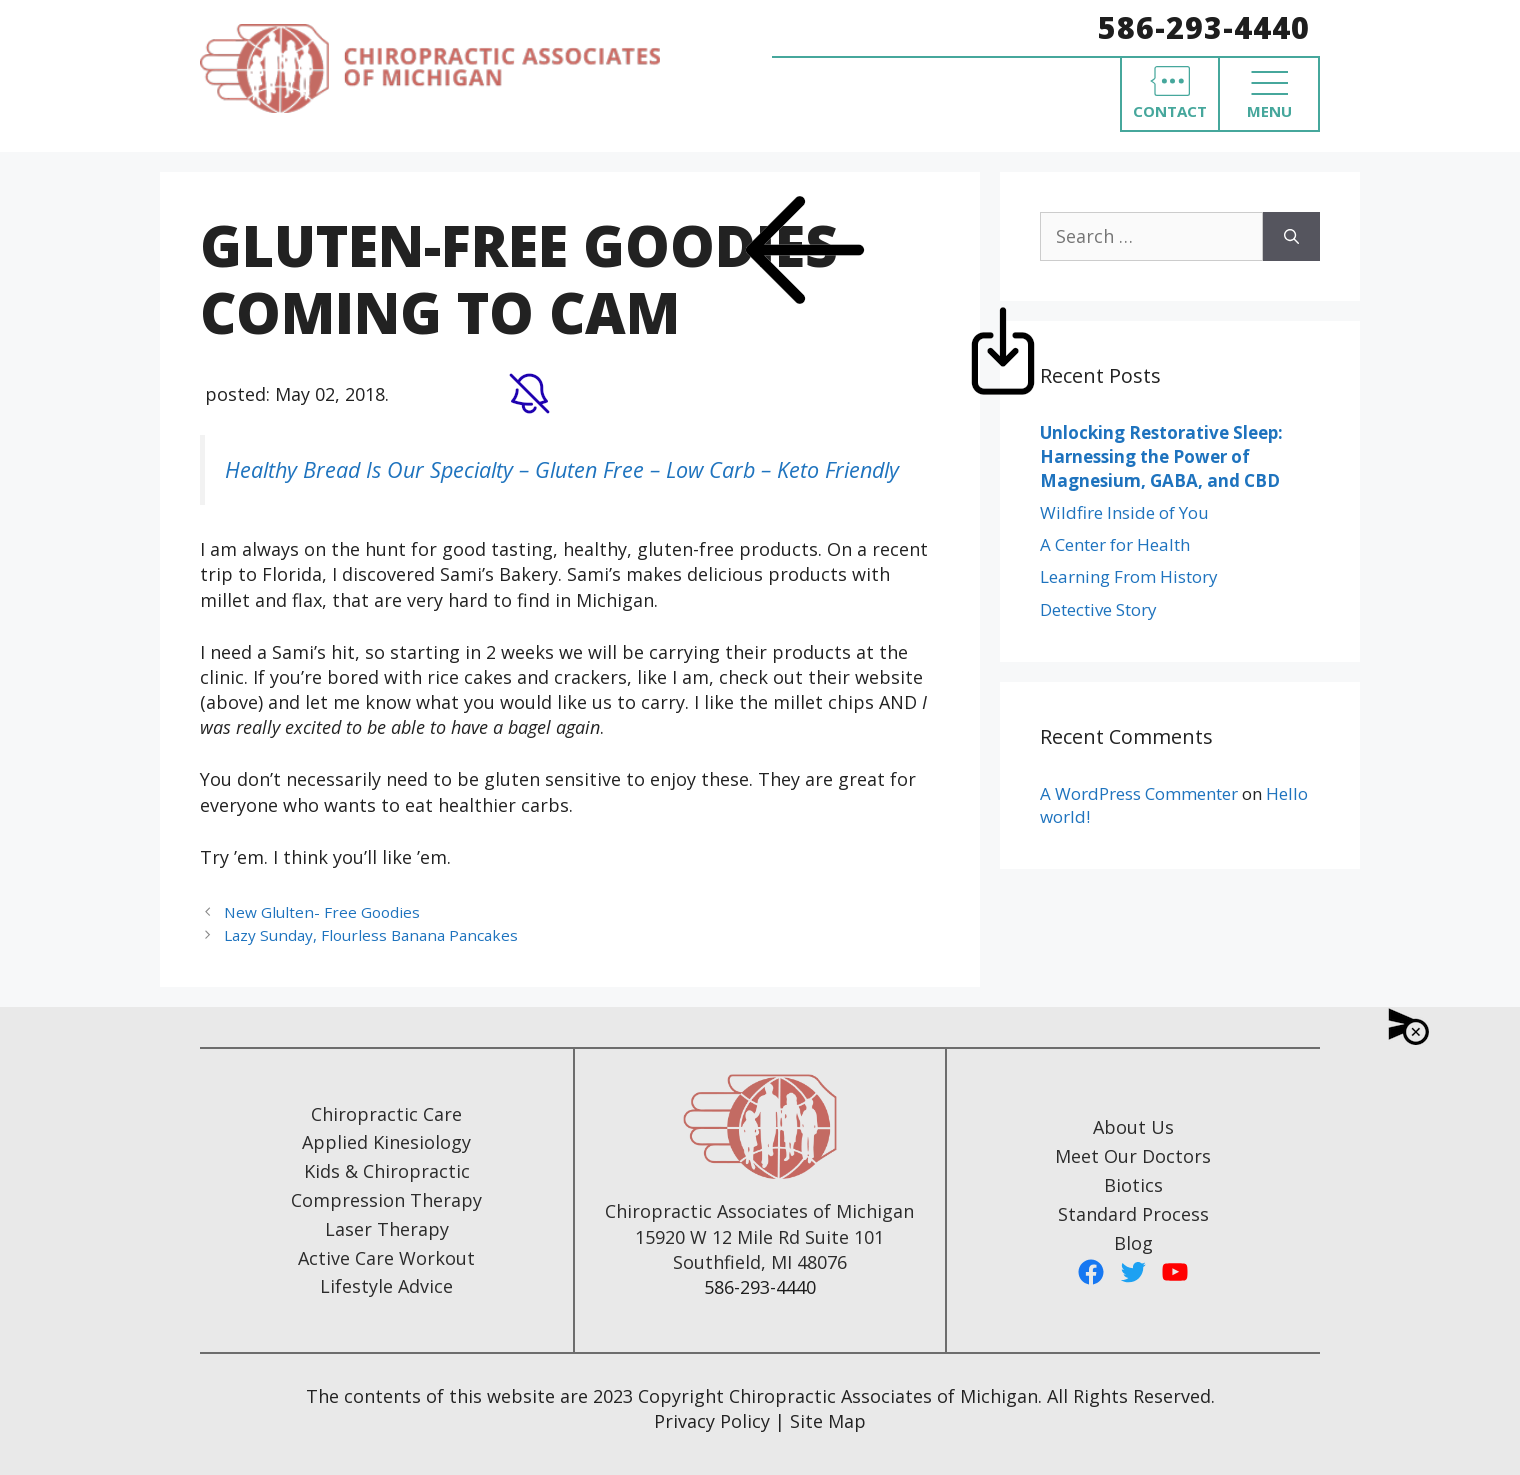 The height and width of the screenshot is (1475, 1520). What do you see at coordinates (529, 393) in the screenshot?
I see `mute notifications` at bounding box center [529, 393].